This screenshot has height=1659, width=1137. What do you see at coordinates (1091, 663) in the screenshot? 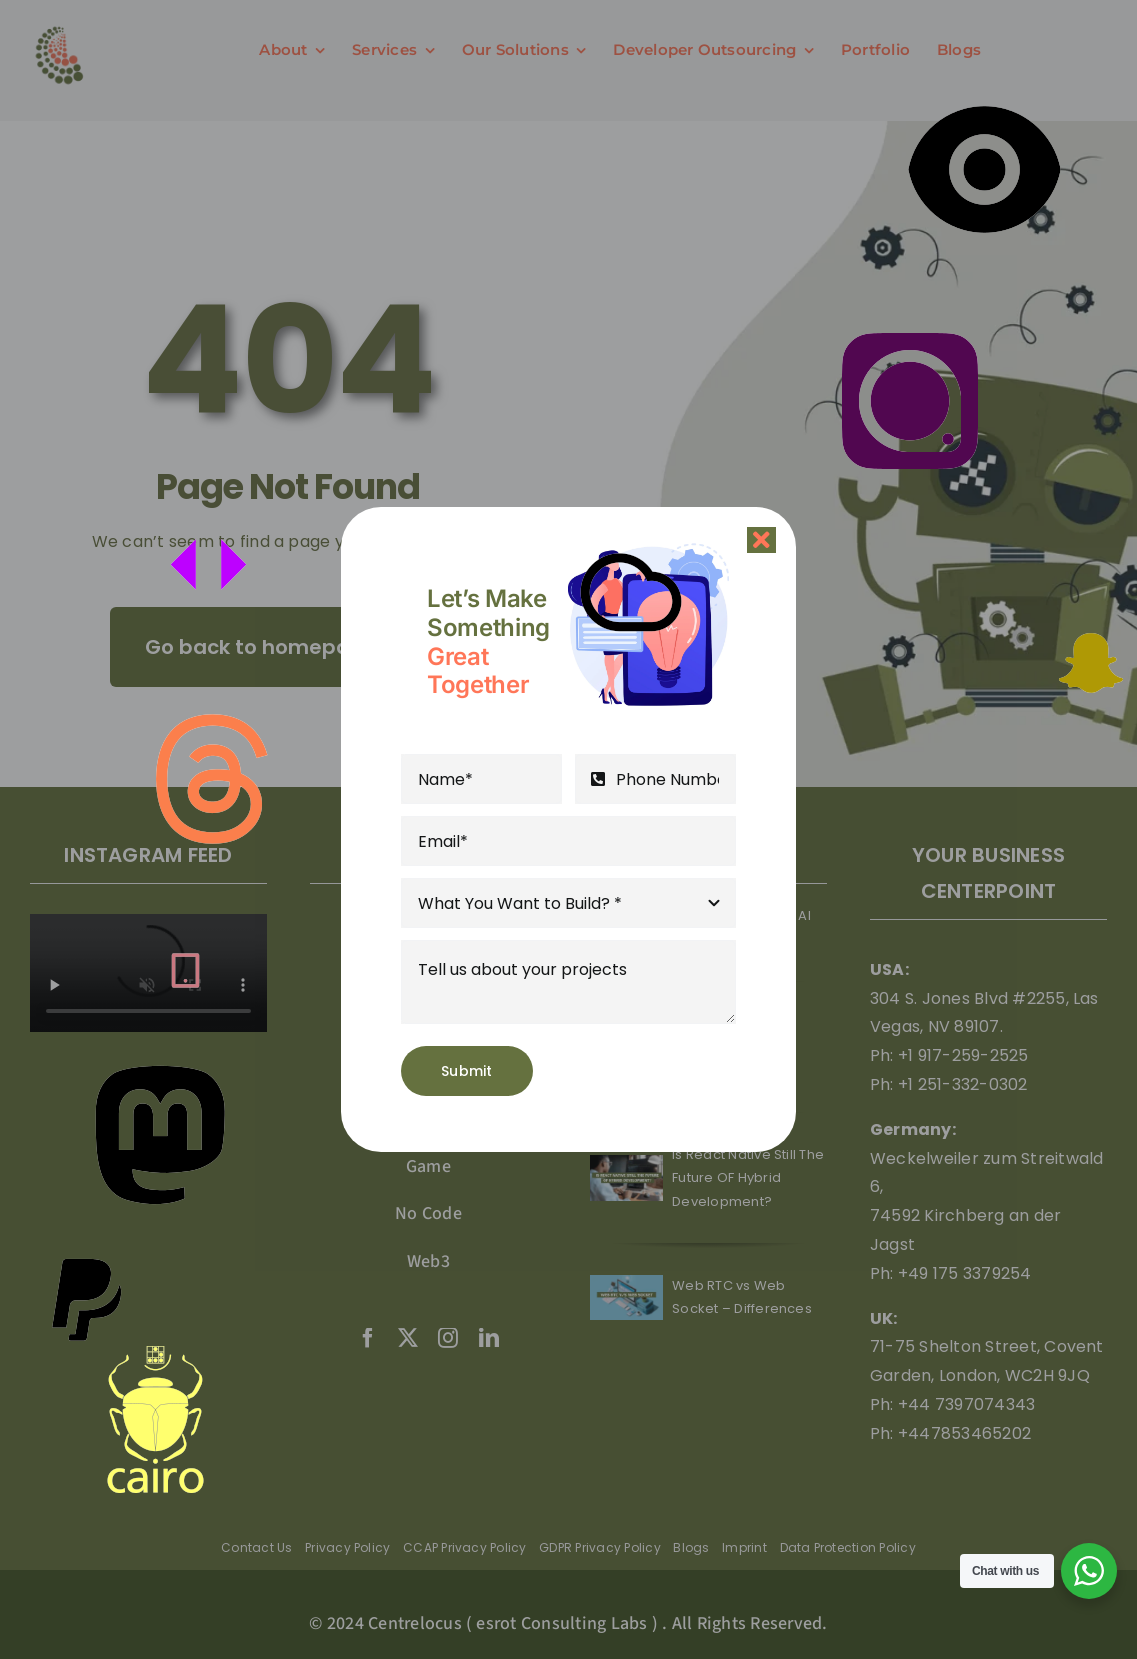
I see `open Snapchat app` at bounding box center [1091, 663].